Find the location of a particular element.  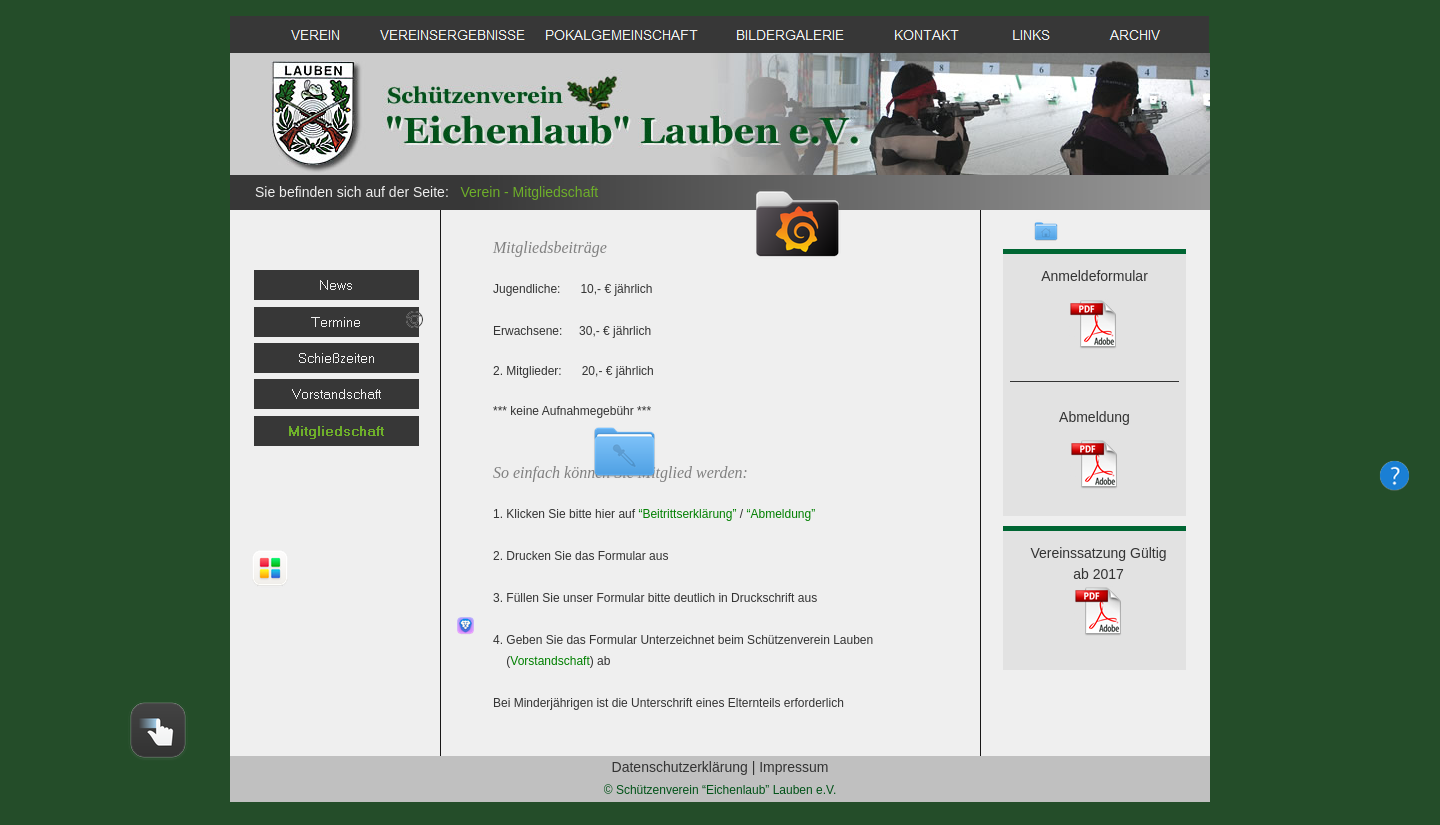

open grafana project folder is located at coordinates (797, 226).